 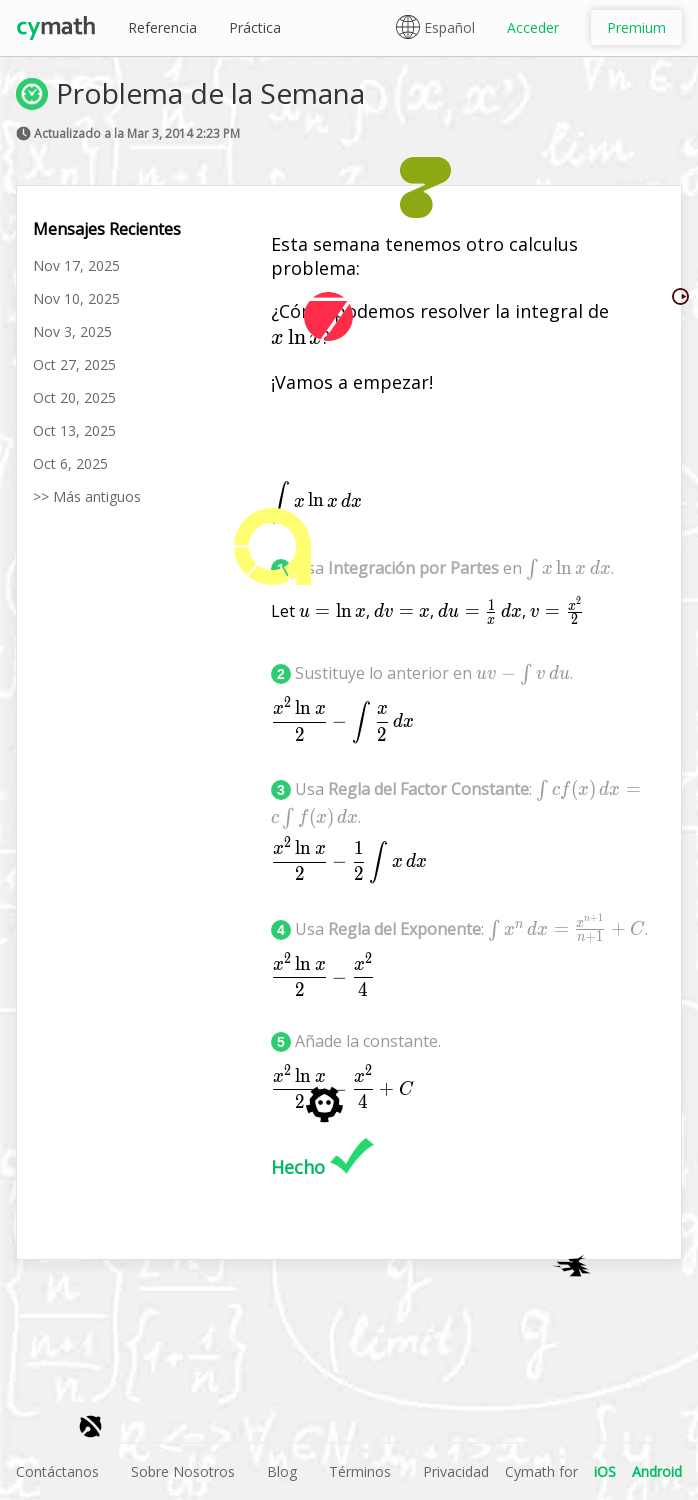 What do you see at coordinates (272, 546) in the screenshot?
I see `akaunting accounting software logo` at bounding box center [272, 546].